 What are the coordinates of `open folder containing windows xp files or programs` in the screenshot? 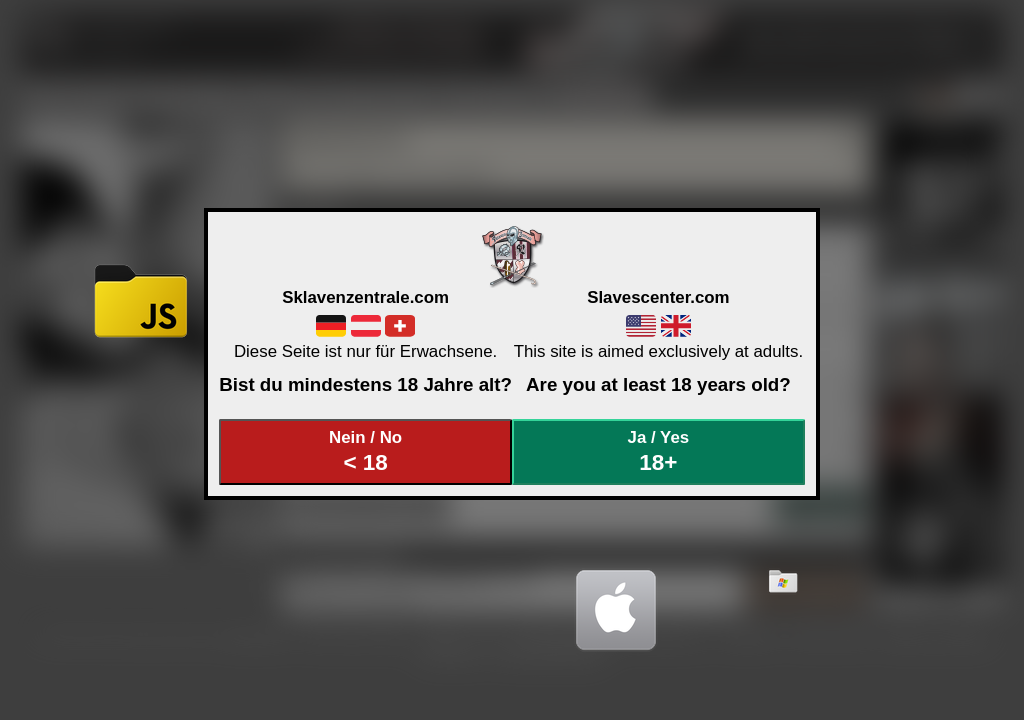 It's located at (783, 582).